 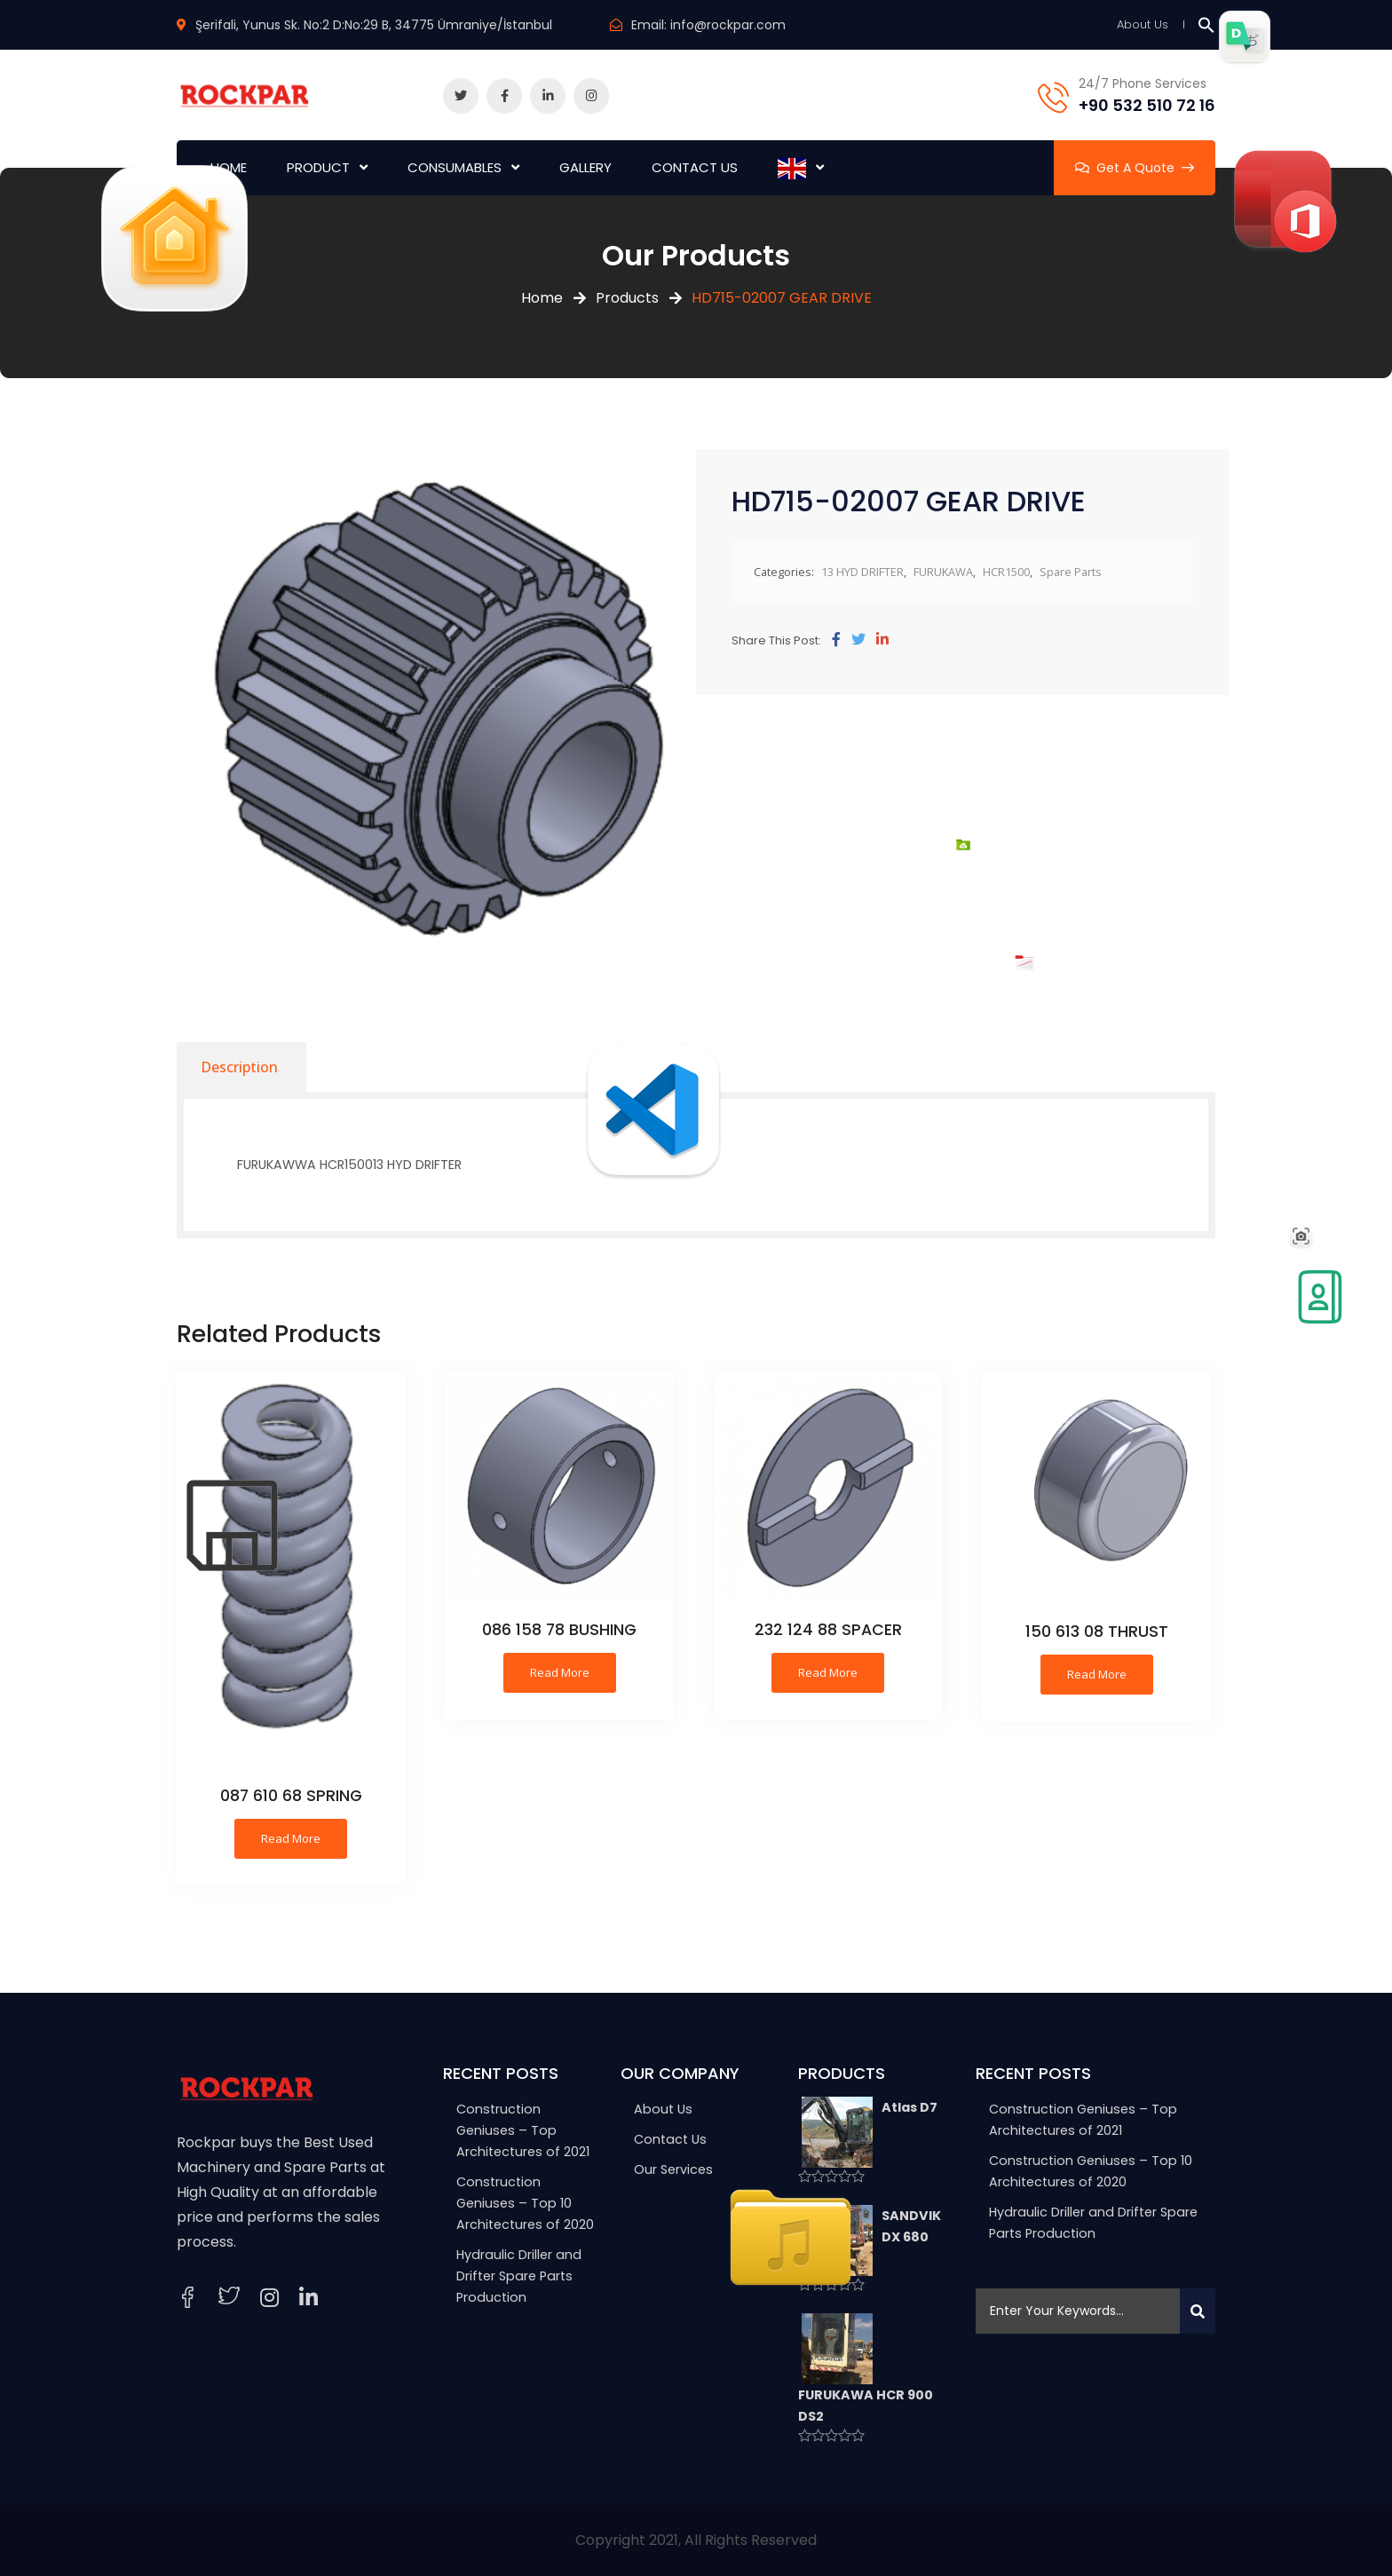 I want to click on open contacts app, so click(x=1318, y=1297).